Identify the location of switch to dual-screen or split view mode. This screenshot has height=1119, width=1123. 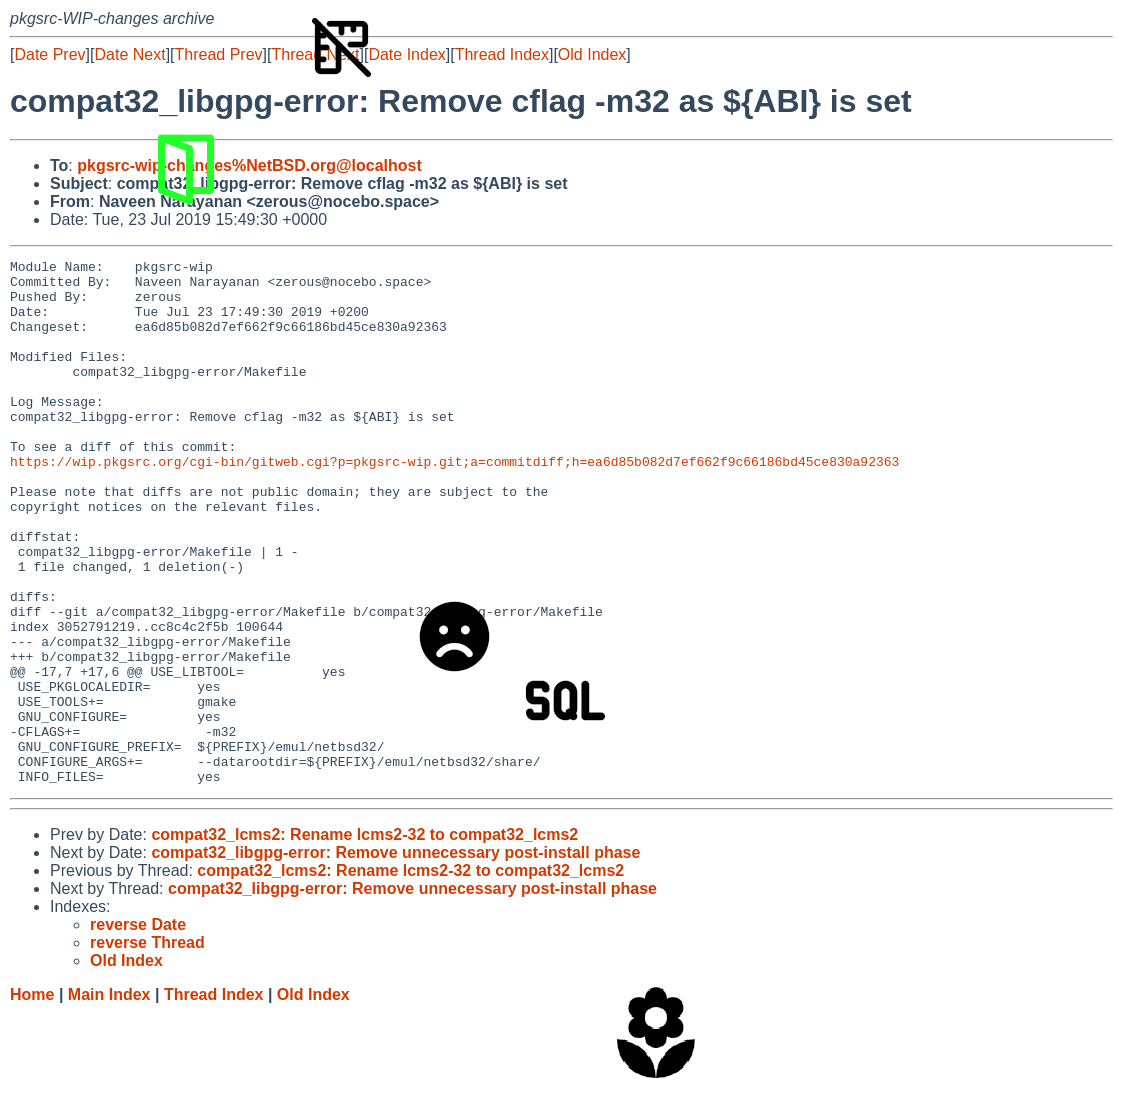
(186, 166).